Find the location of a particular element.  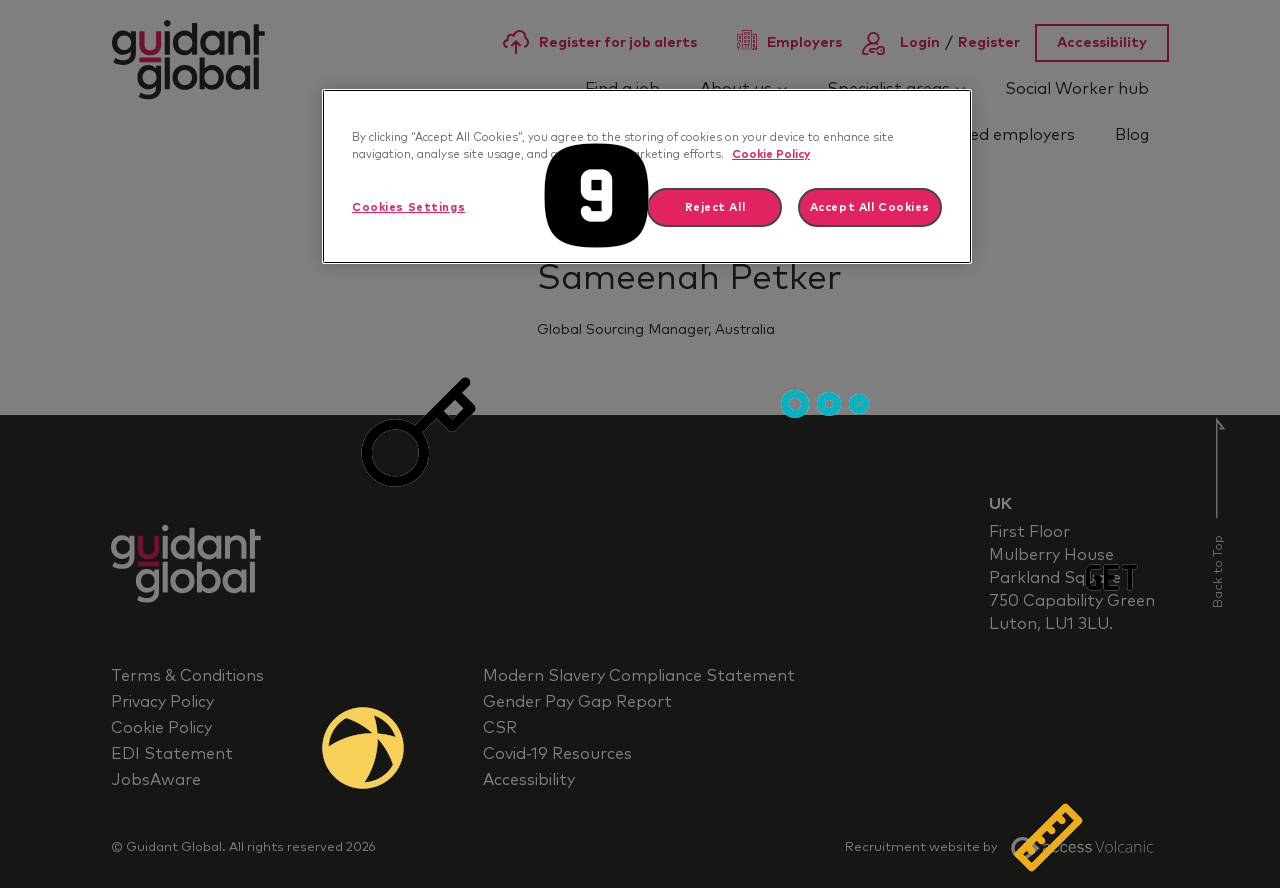

indicates item number 9 in a list or sequence is located at coordinates (596, 195).